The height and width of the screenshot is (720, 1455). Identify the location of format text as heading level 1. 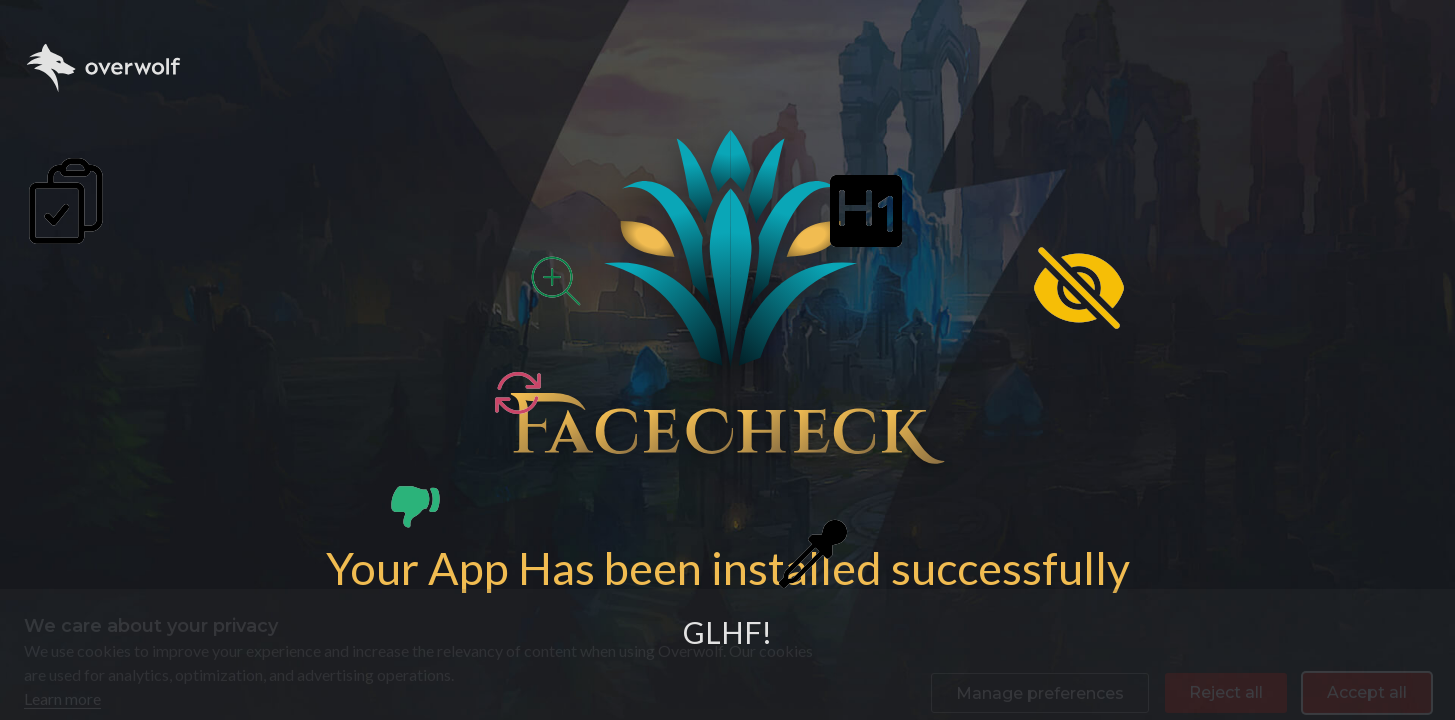
(866, 211).